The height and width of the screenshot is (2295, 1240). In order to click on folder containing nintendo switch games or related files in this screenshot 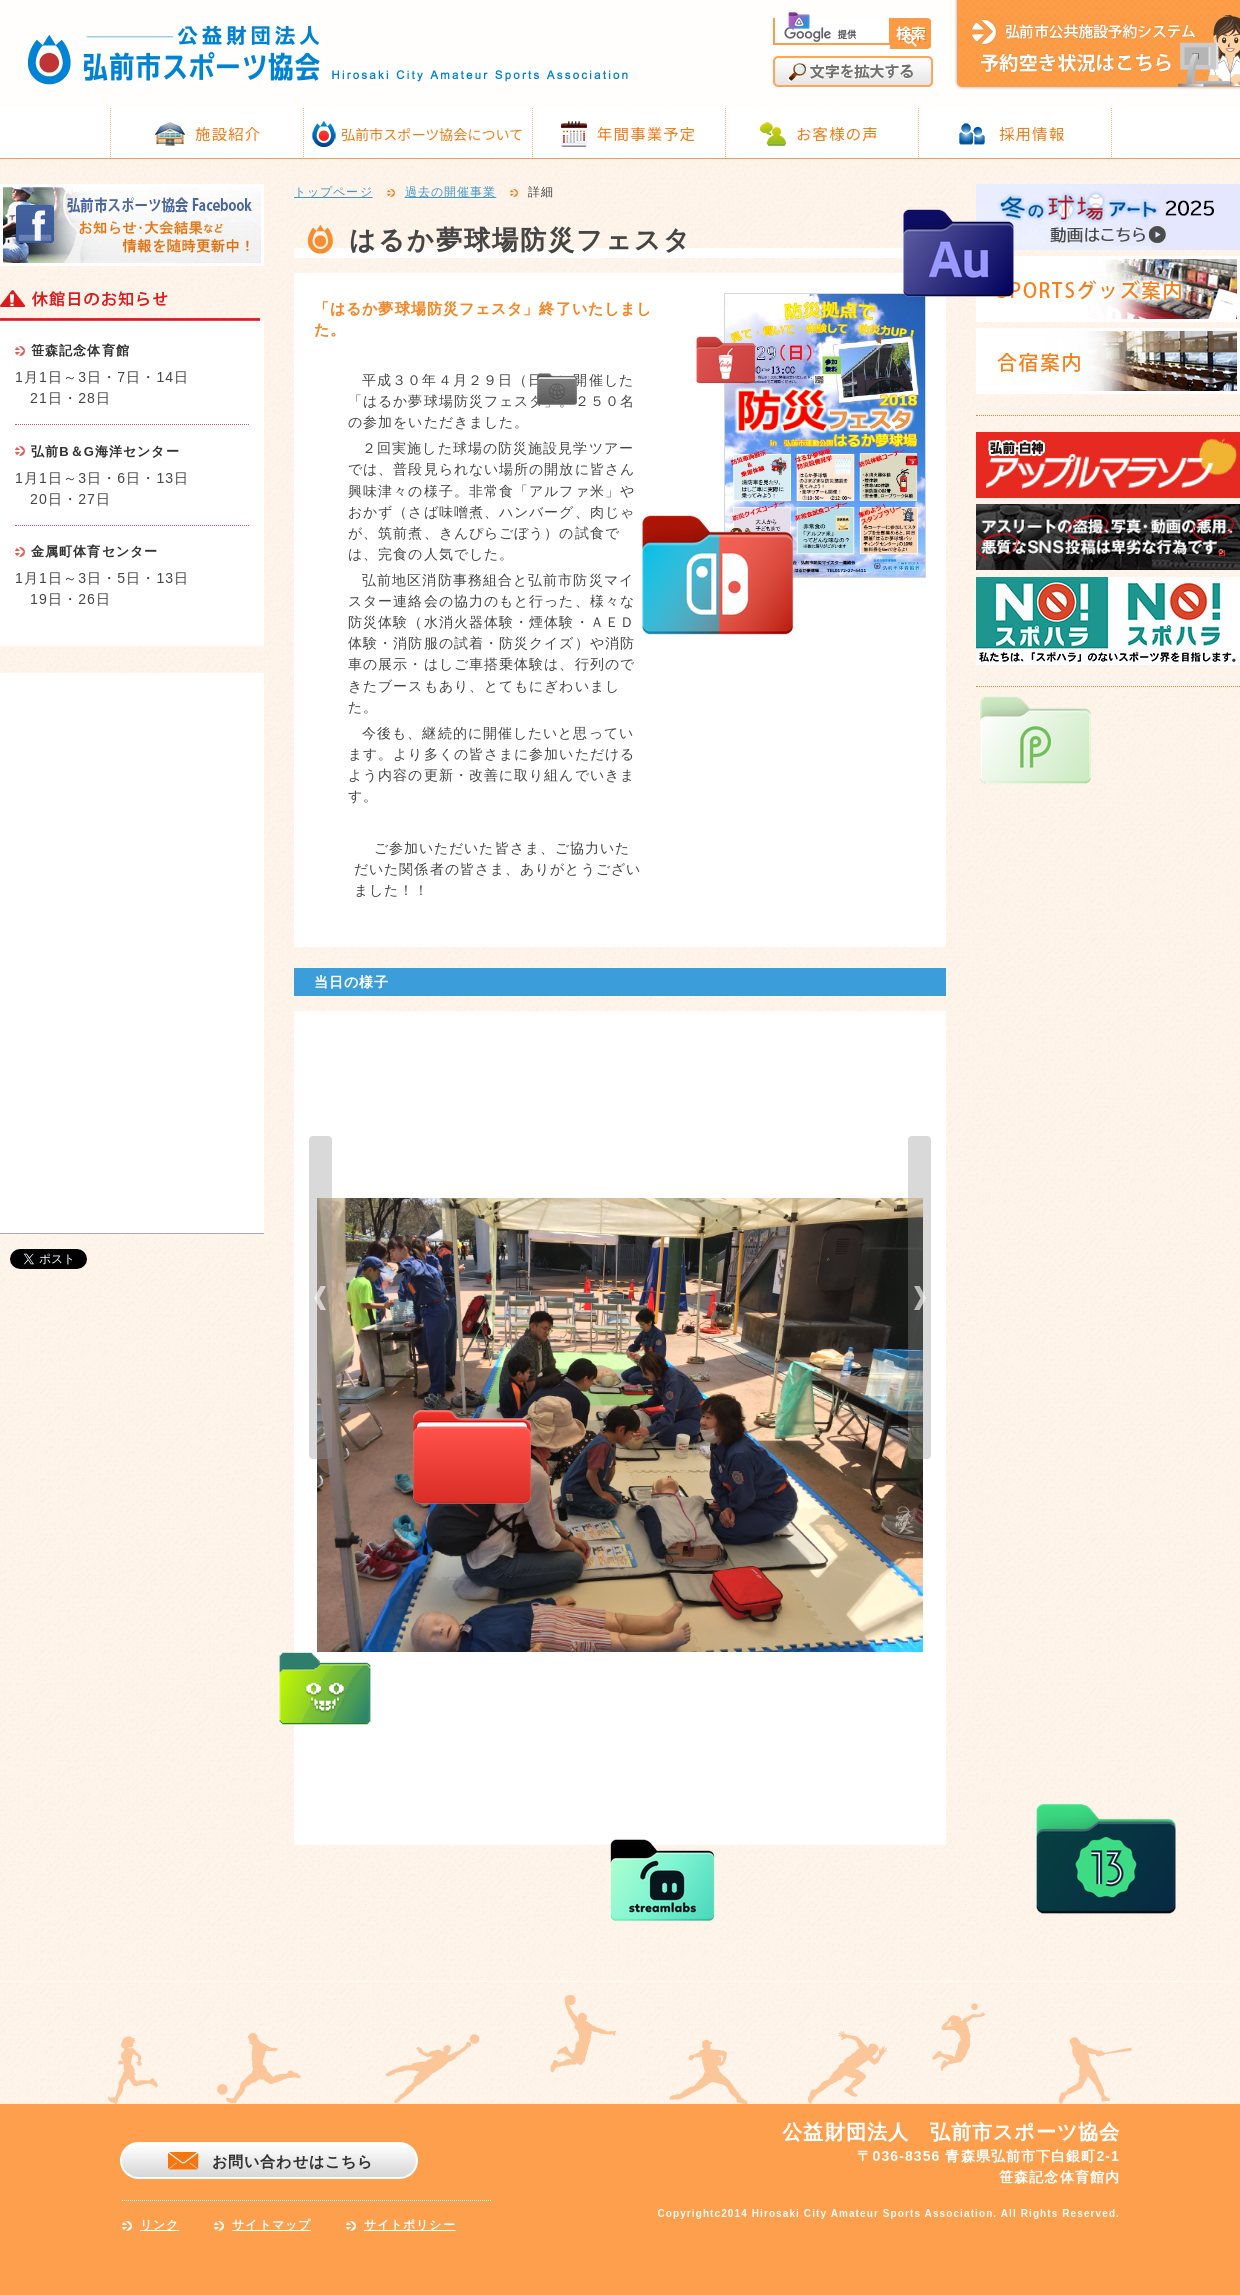, I will do `click(717, 579)`.